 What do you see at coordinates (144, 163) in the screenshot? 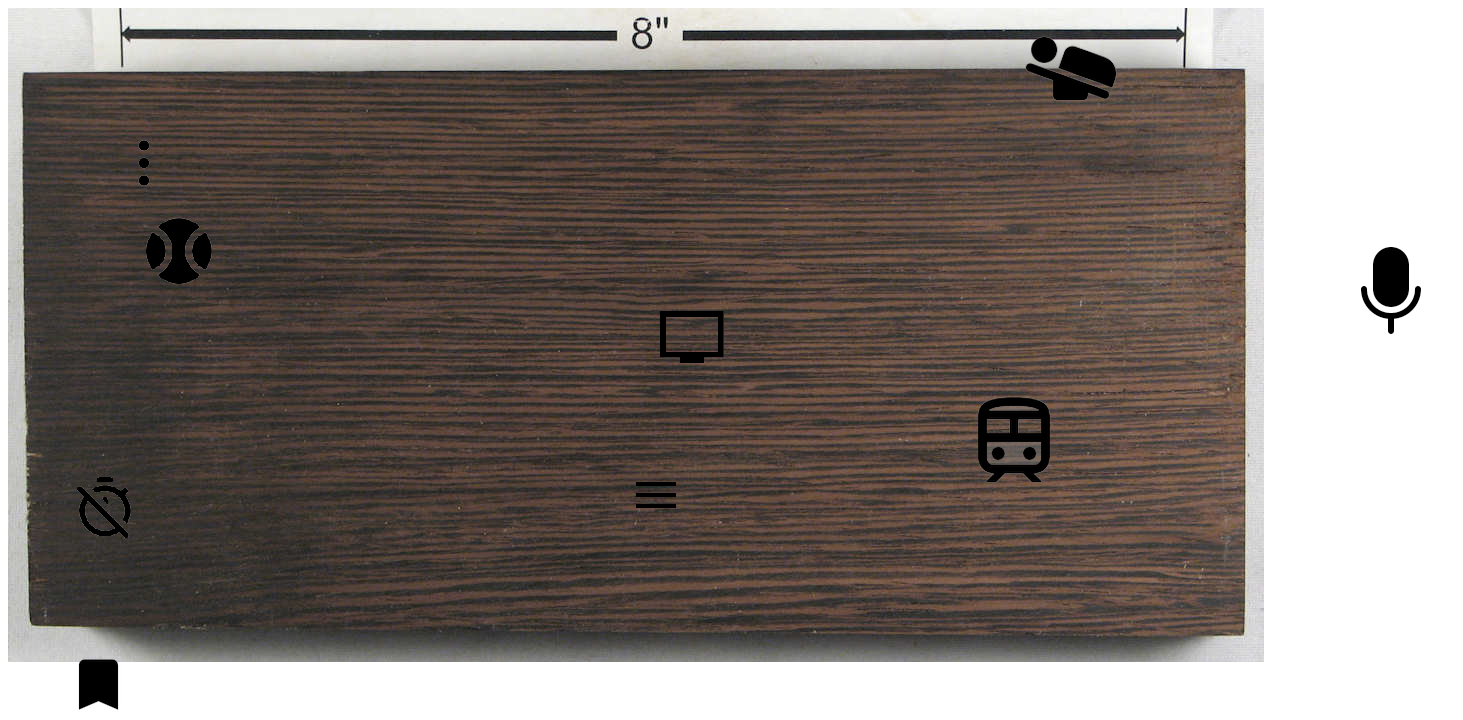
I see `open more options menu` at bounding box center [144, 163].